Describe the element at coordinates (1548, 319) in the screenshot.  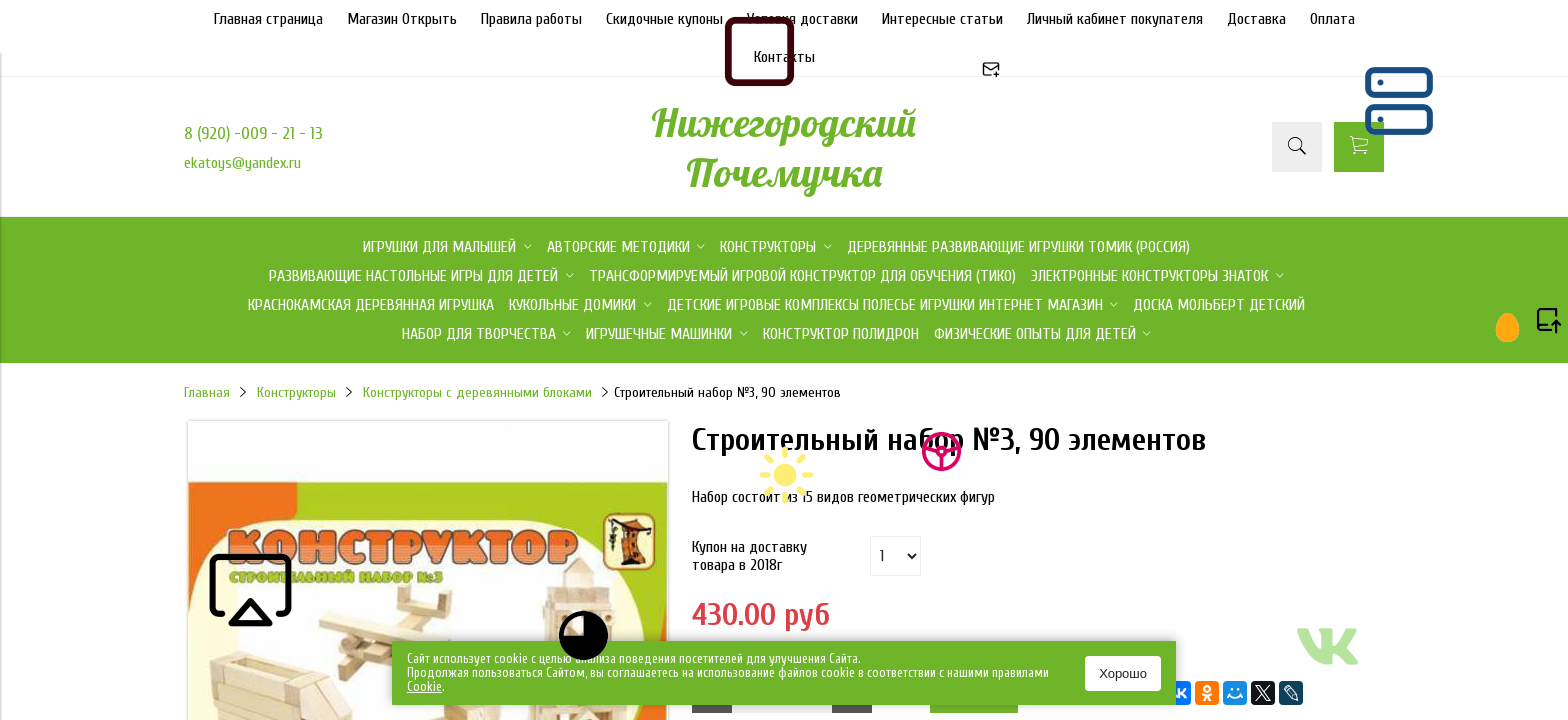
I see `upload a book or document` at that location.